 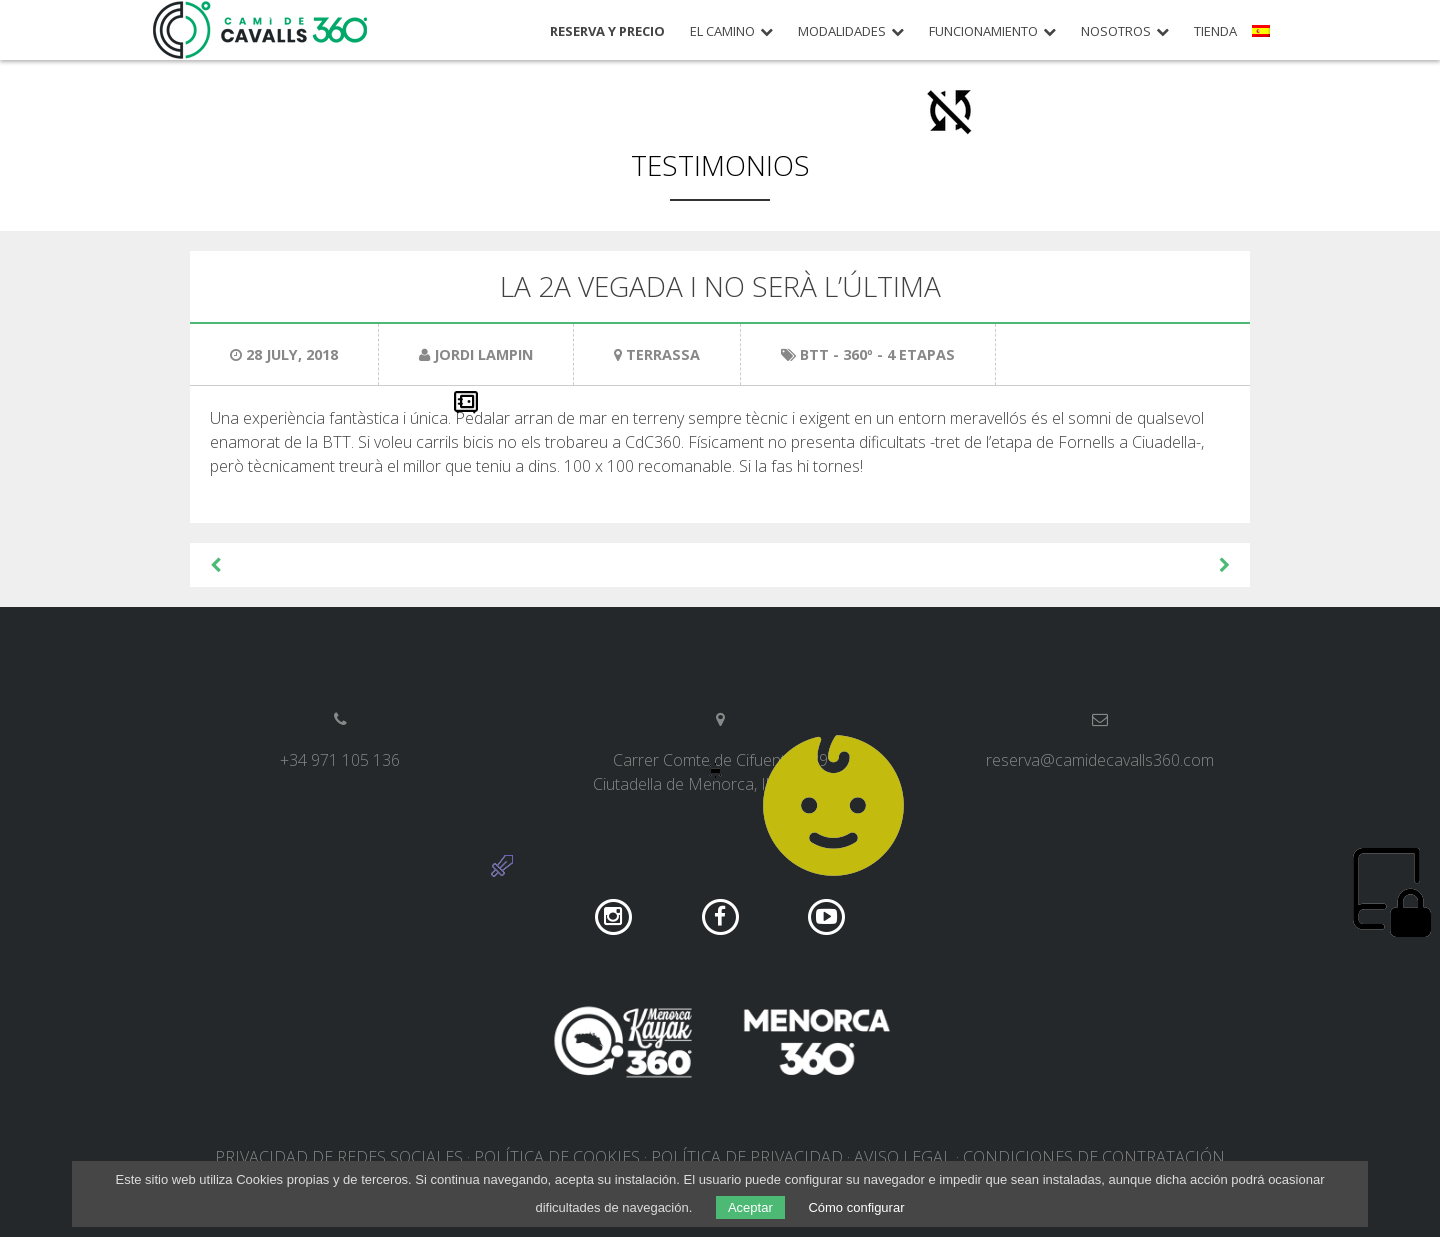 What do you see at coordinates (715, 770) in the screenshot?
I see `adjust screen brightness settings` at bounding box center [715, 770].